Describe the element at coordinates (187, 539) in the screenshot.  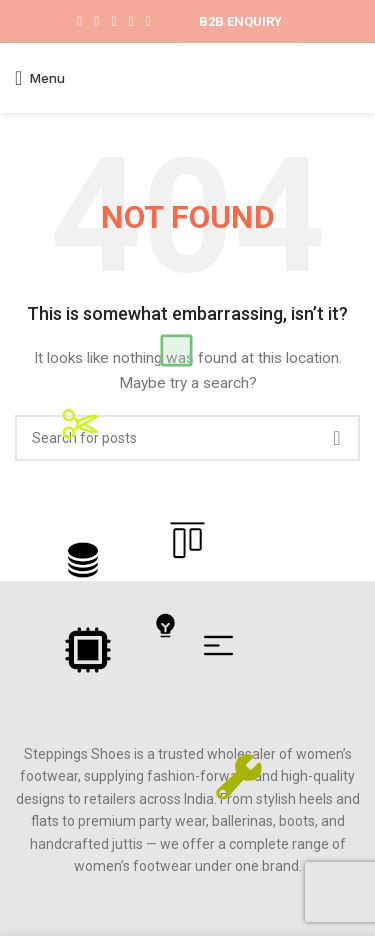
I see `align selected elements to the top` at that location.